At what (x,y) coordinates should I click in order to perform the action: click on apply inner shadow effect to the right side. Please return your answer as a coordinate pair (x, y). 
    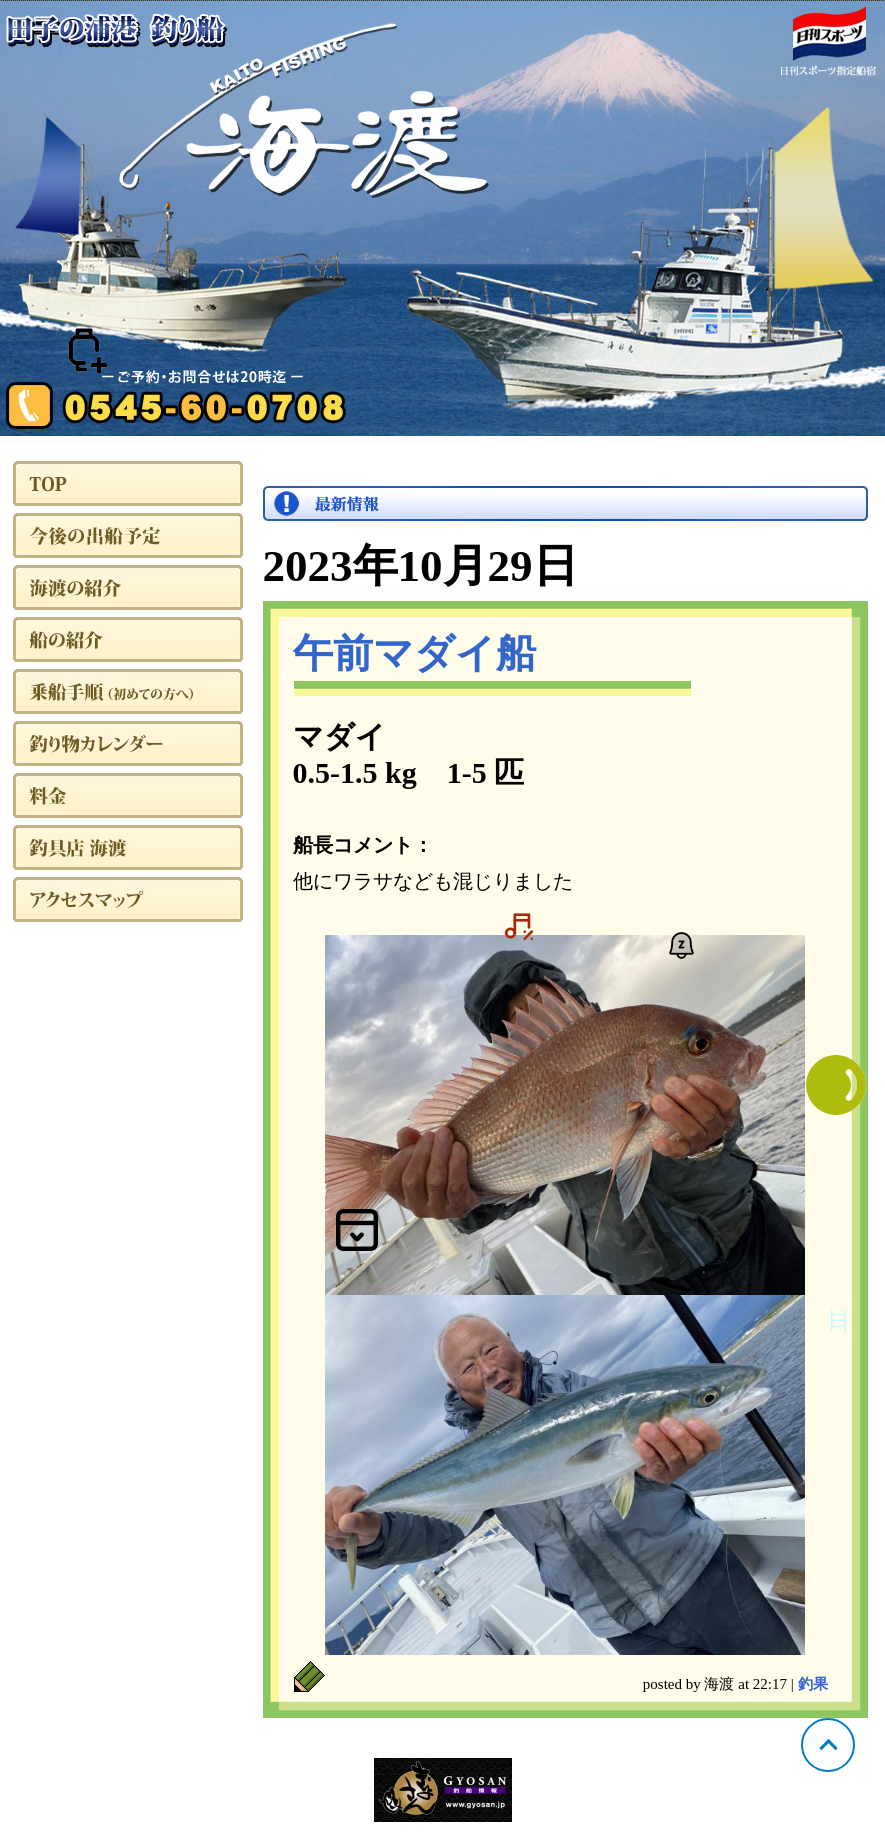
    Looking at the image, I should click on (836, 1085).